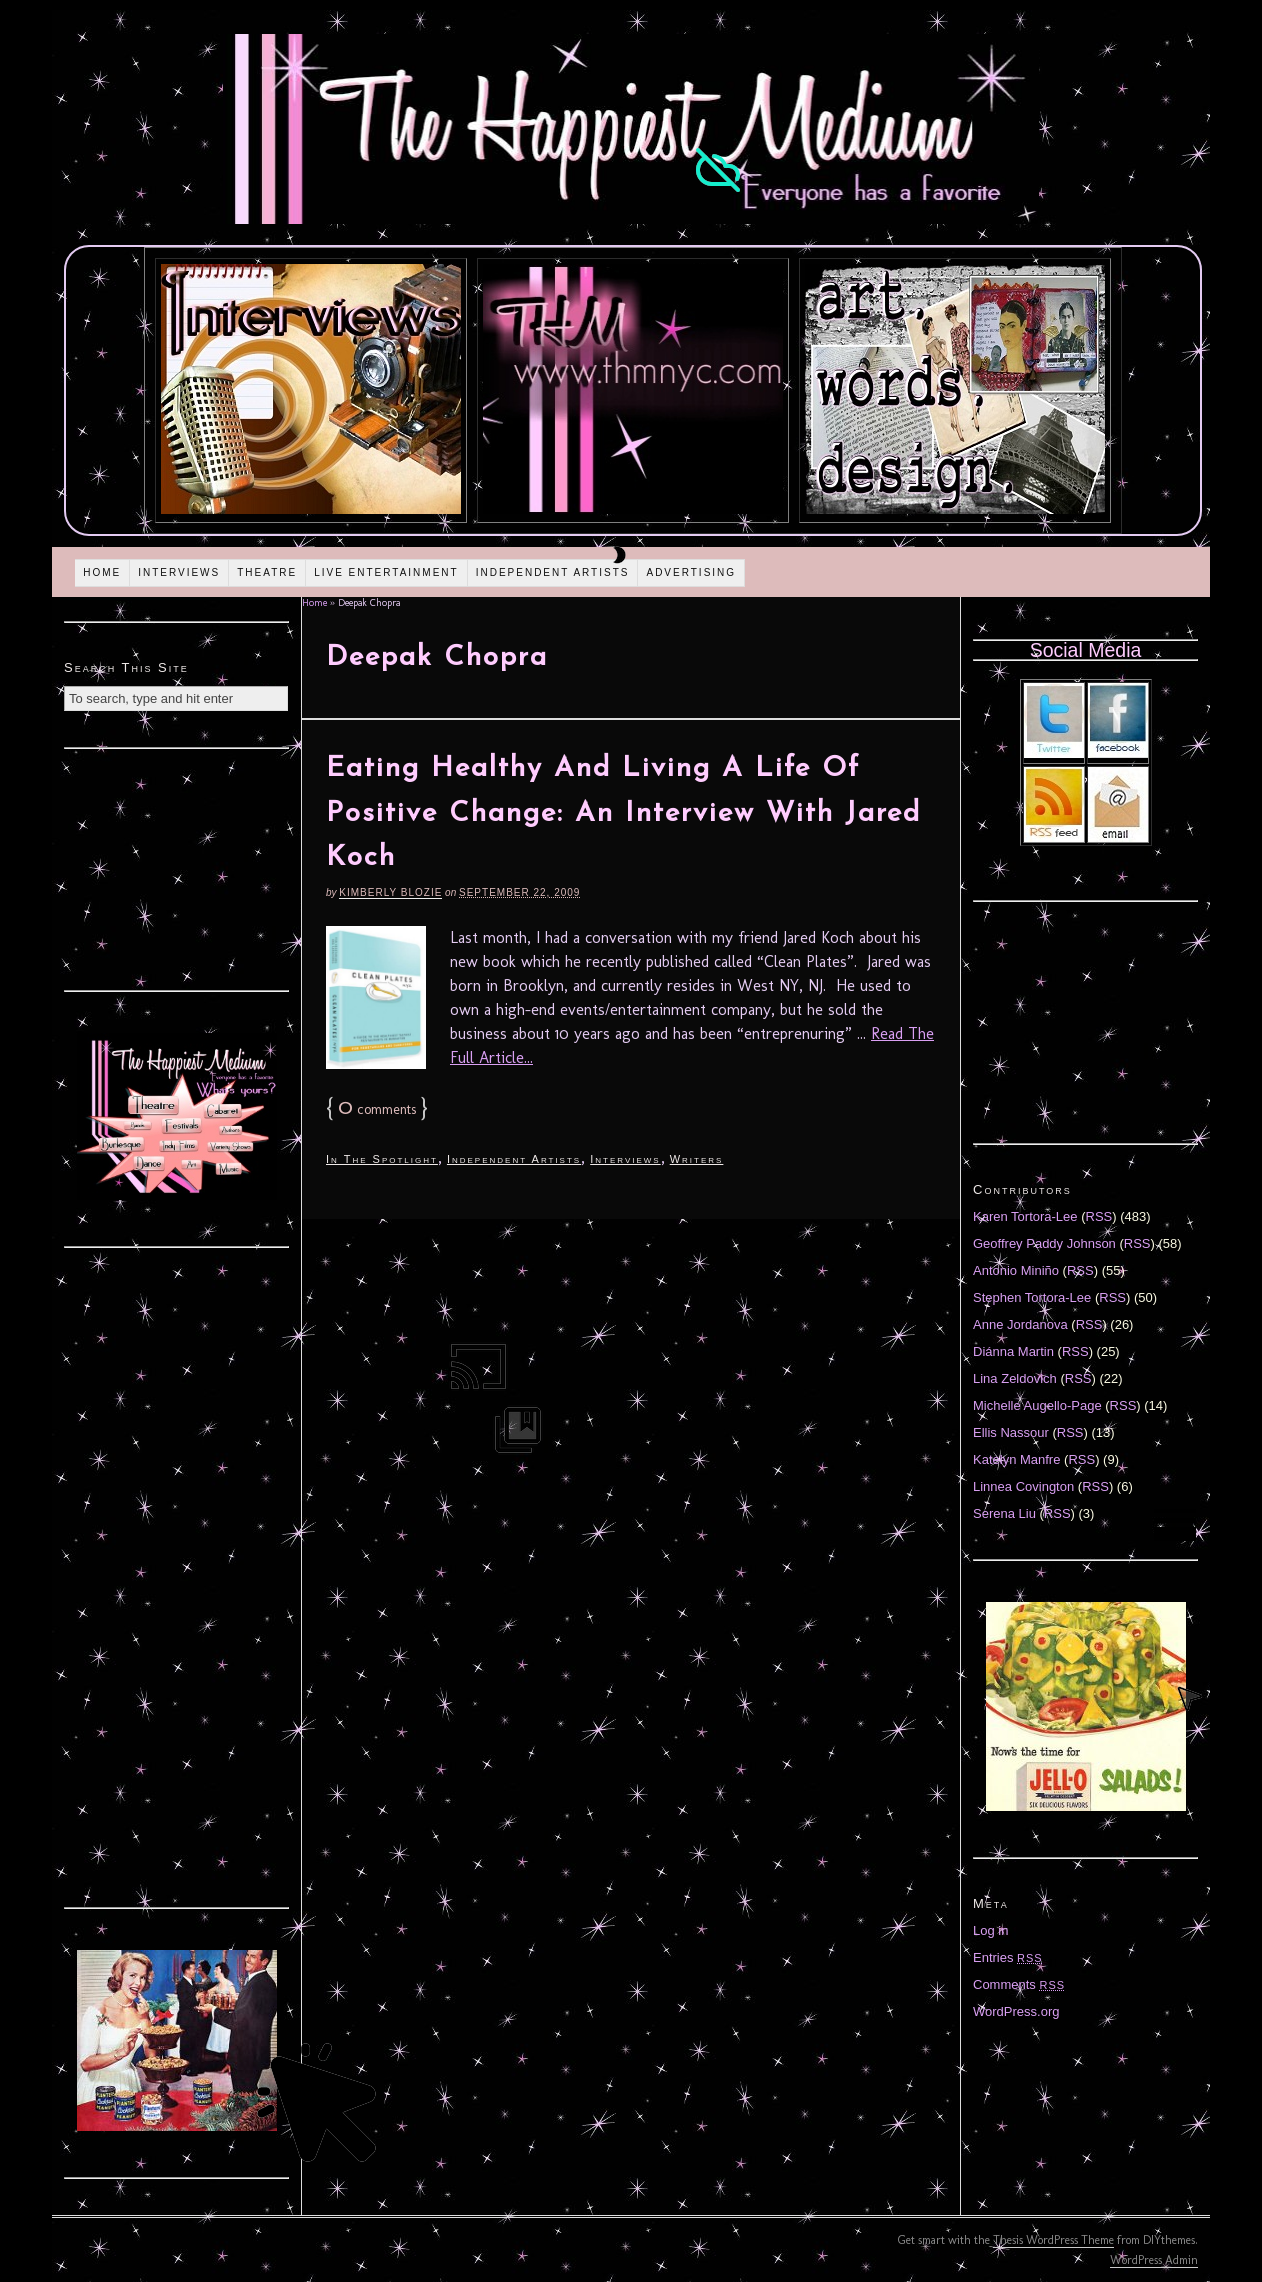 The height and width of the screenshot is (2282, 1262). Describe the element at coordinates (478, 1366) in the screenshot. I see `cast to a nearby device` at that location.